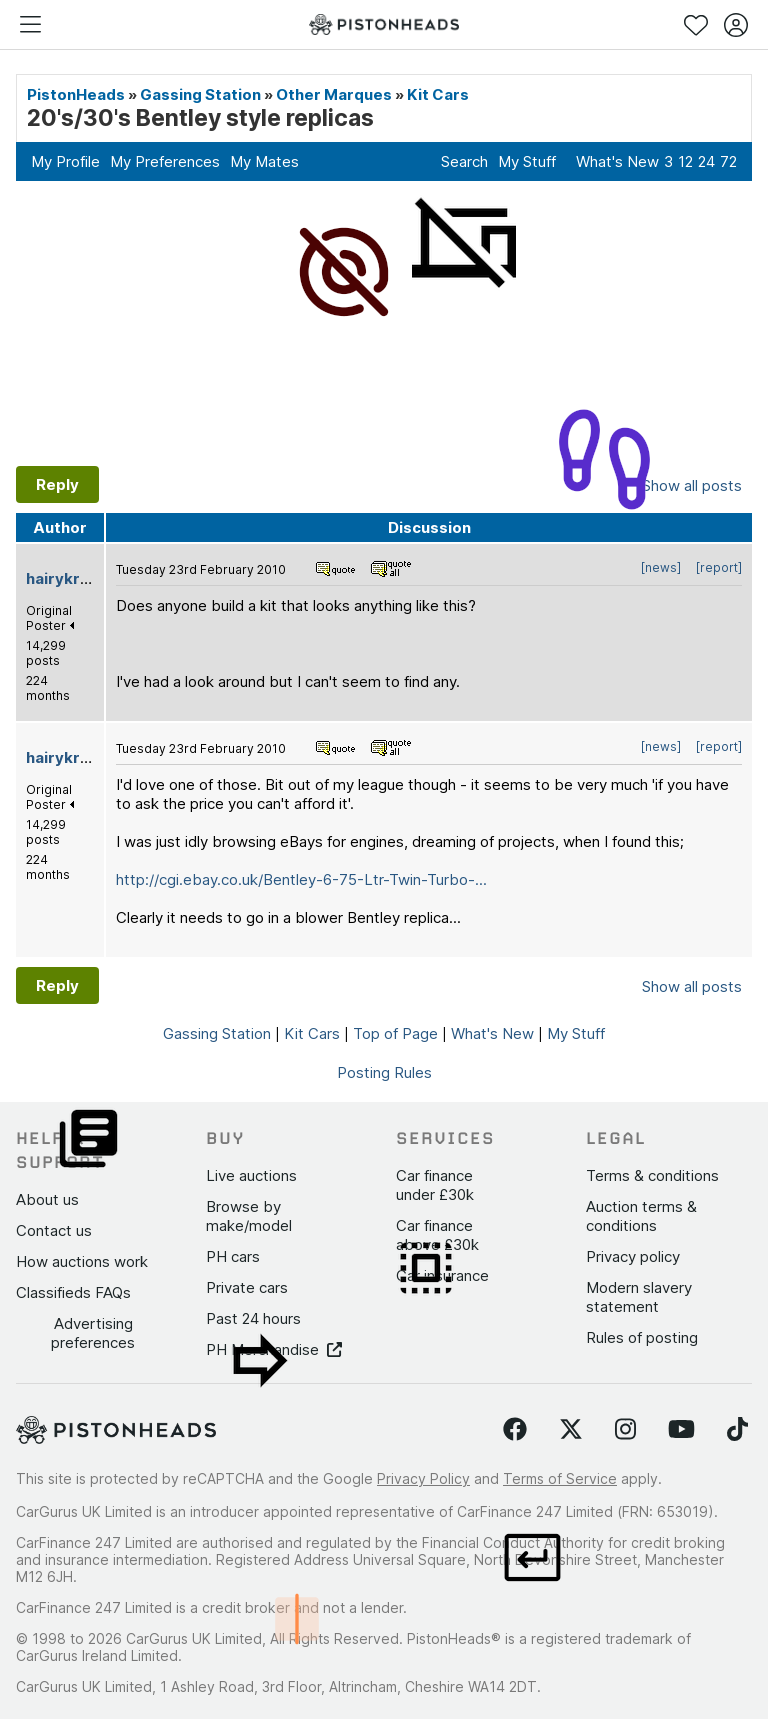  What do you see at coordinates (464, 243) in the screenshot?
I see `device linking is disabled` at bounding box center [464, 243].